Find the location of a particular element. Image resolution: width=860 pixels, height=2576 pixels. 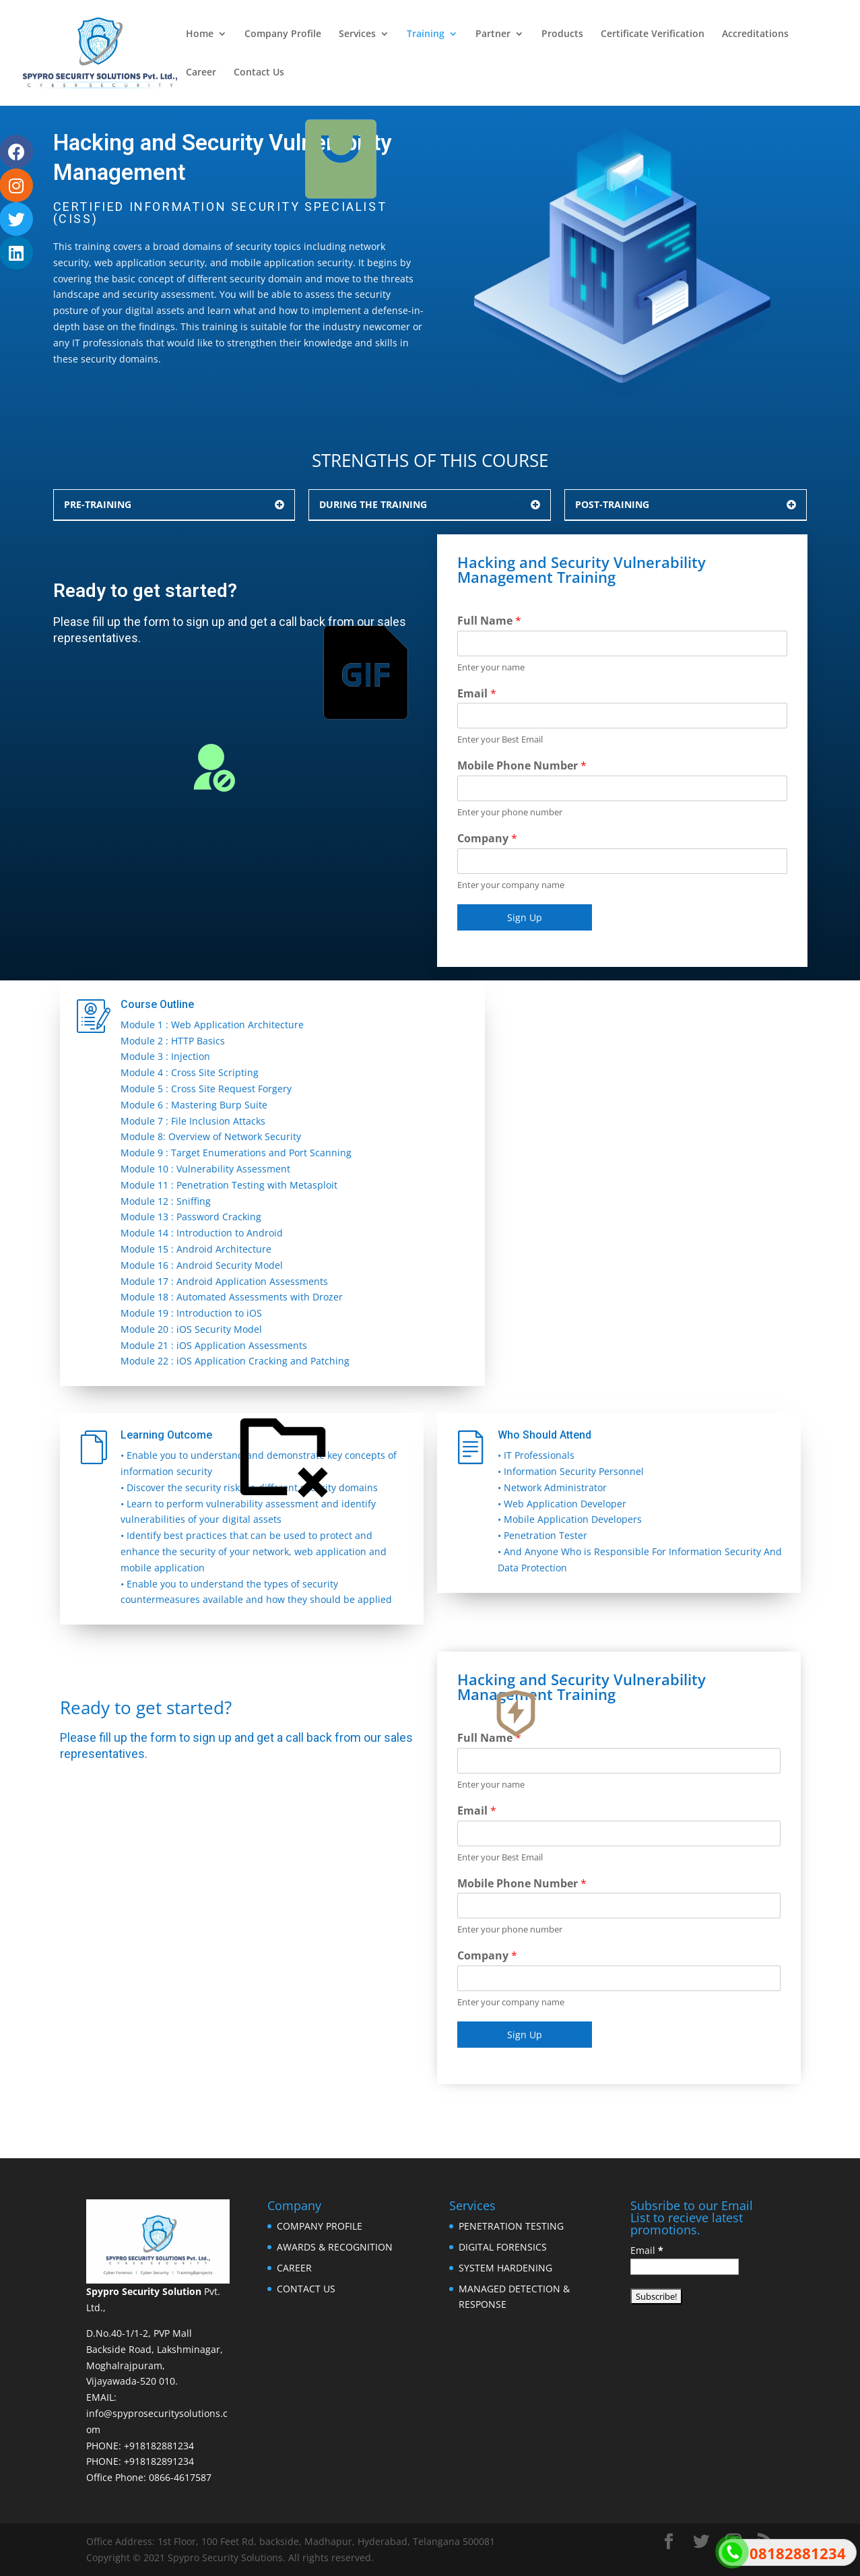

block or ban a user is located at coordinates (211, 767).